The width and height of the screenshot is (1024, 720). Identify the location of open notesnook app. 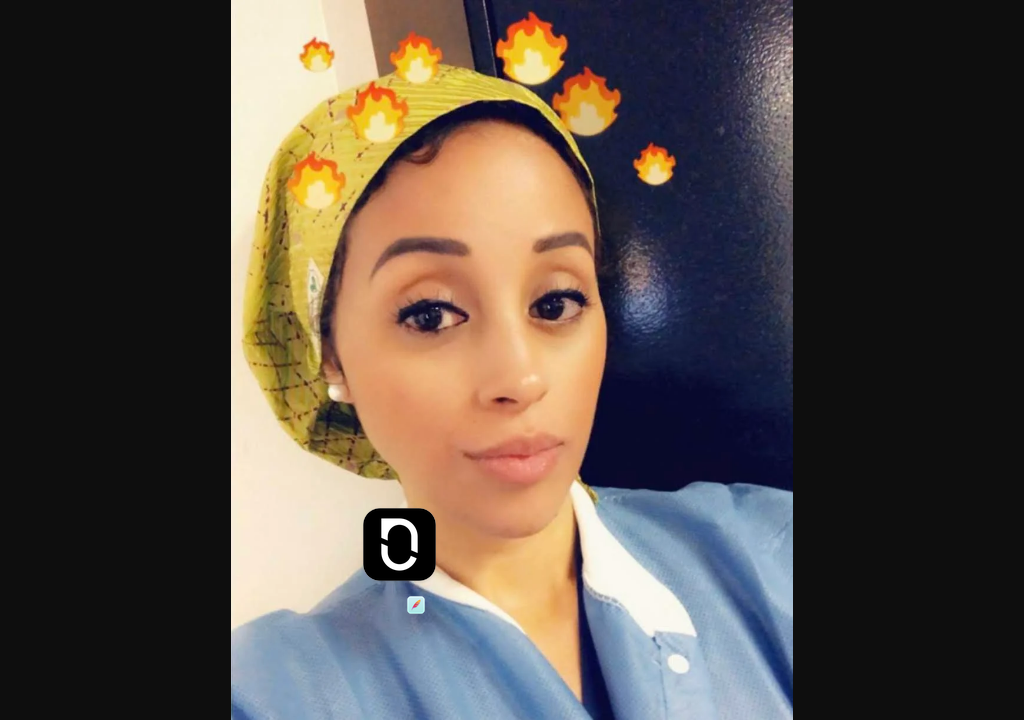
(399, 544).